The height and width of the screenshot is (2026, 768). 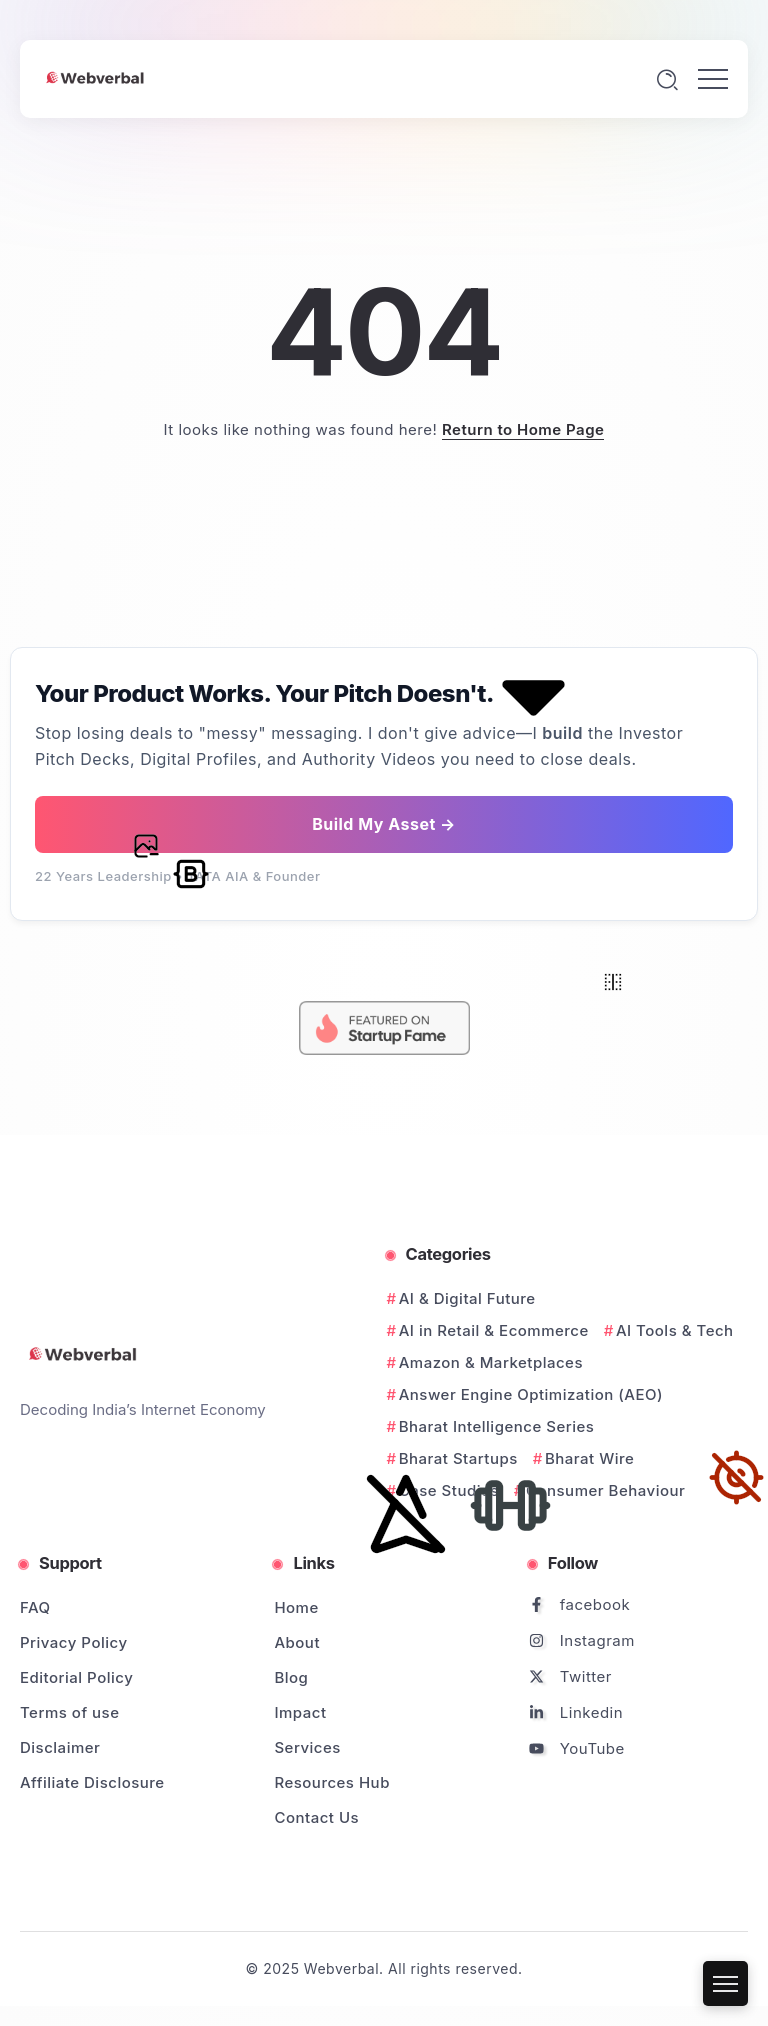 I want to click on access workout or fitness features, so click(x=510, y=1505).